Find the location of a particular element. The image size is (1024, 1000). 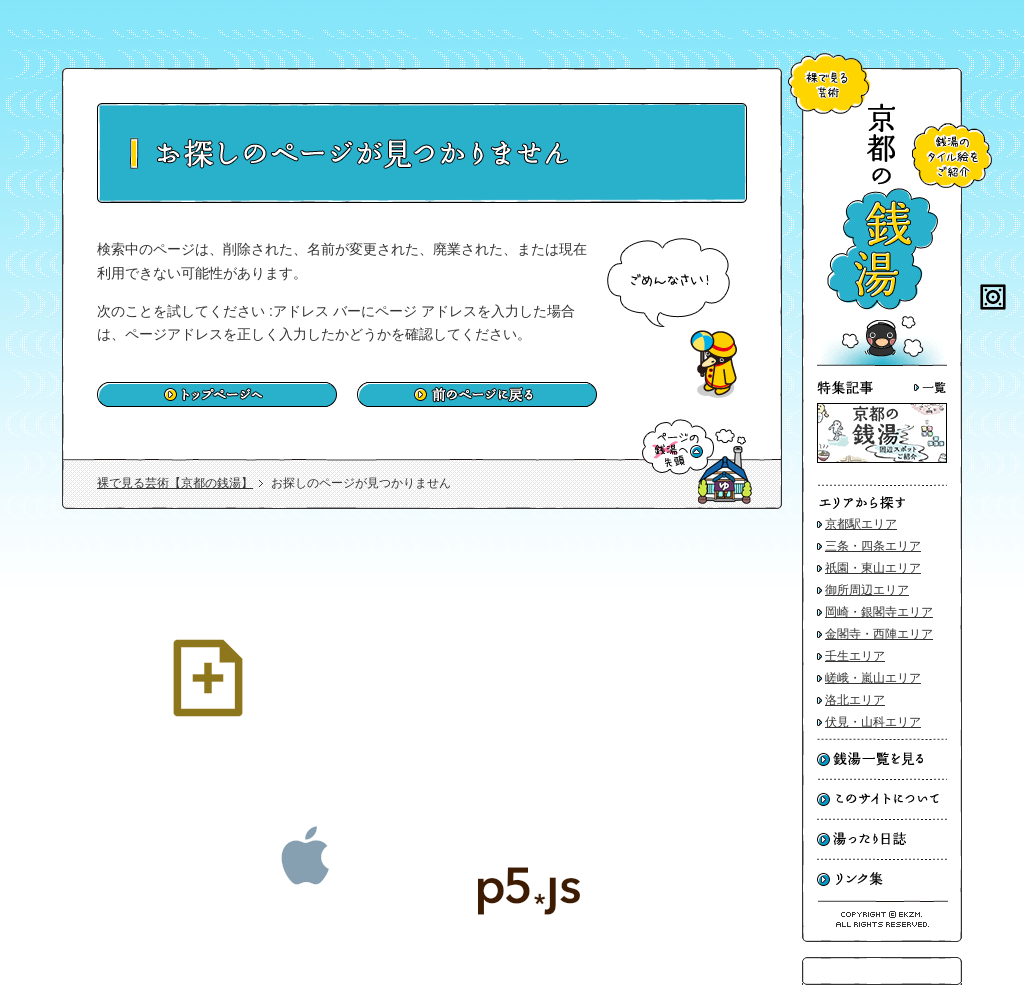

p5.js creative coding library logo is located at coordinates (529, 891).